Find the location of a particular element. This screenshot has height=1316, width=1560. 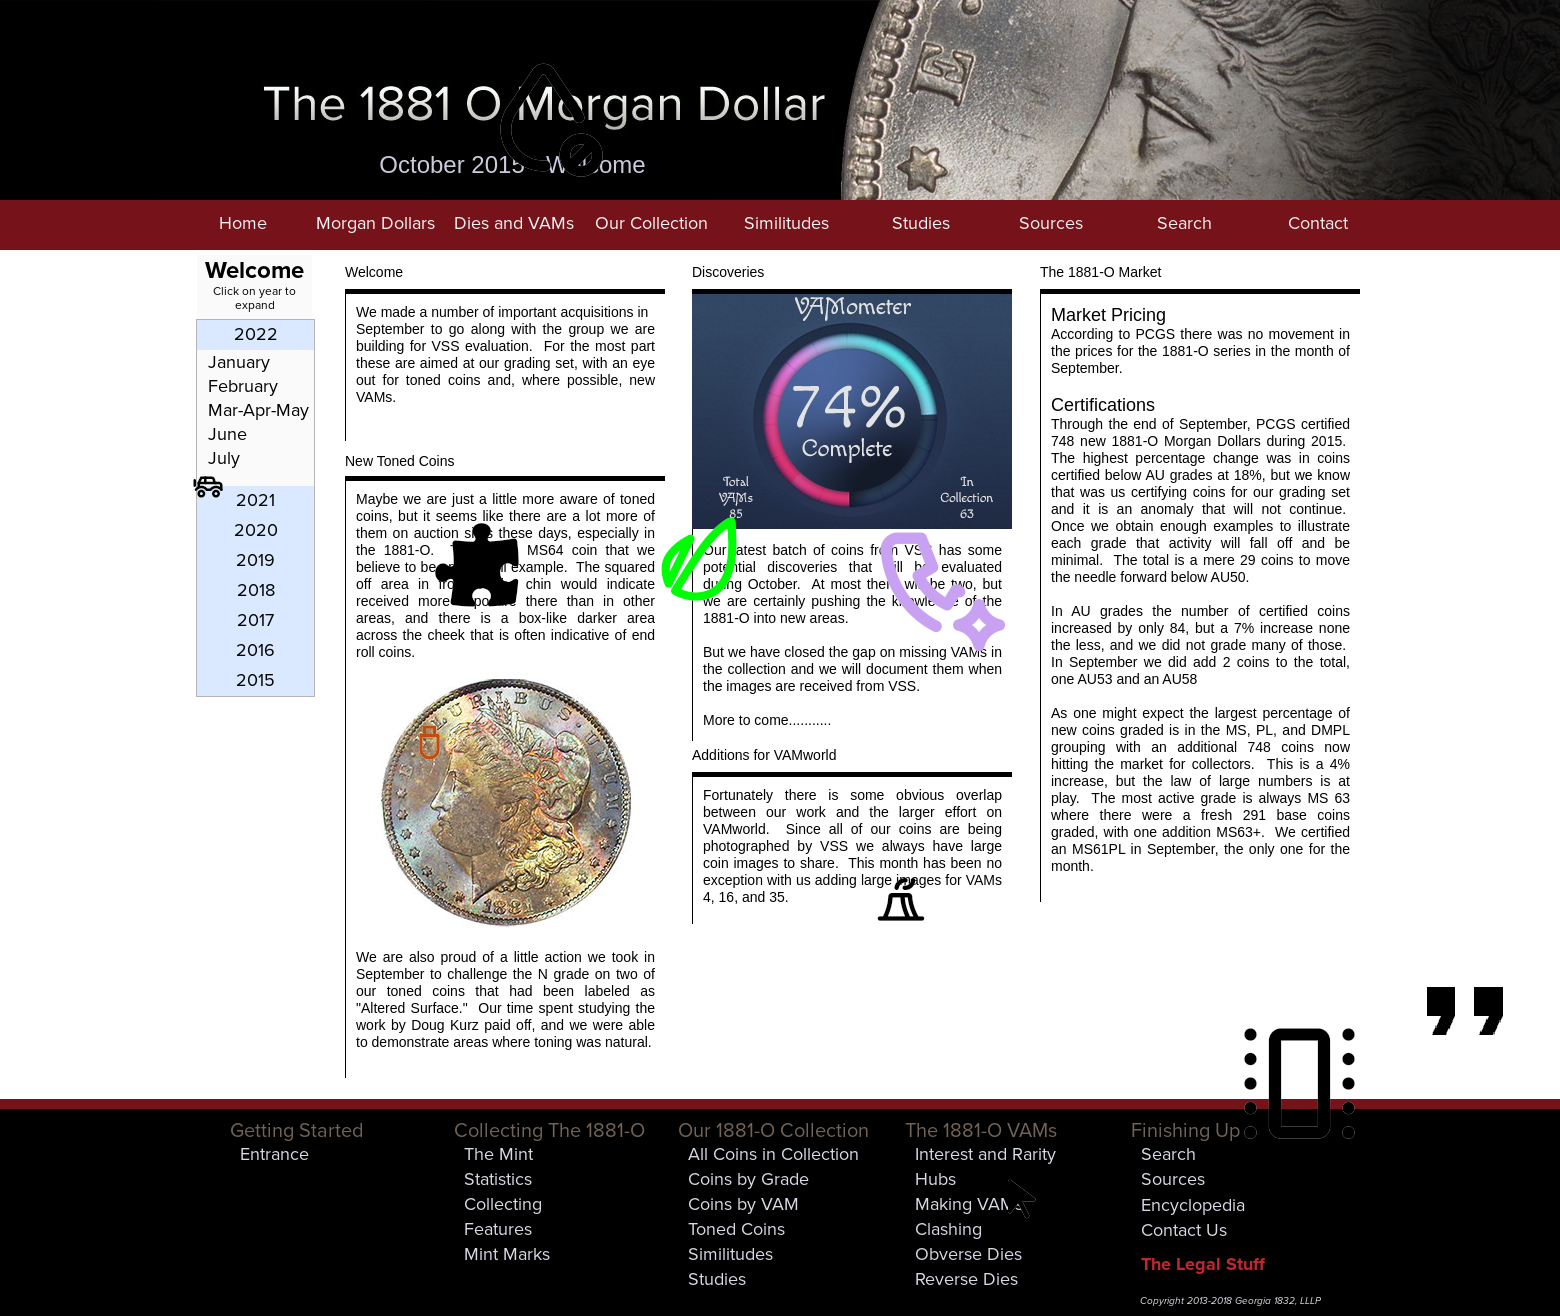

view nuclear power plant information is located at coordinates (901, 902).